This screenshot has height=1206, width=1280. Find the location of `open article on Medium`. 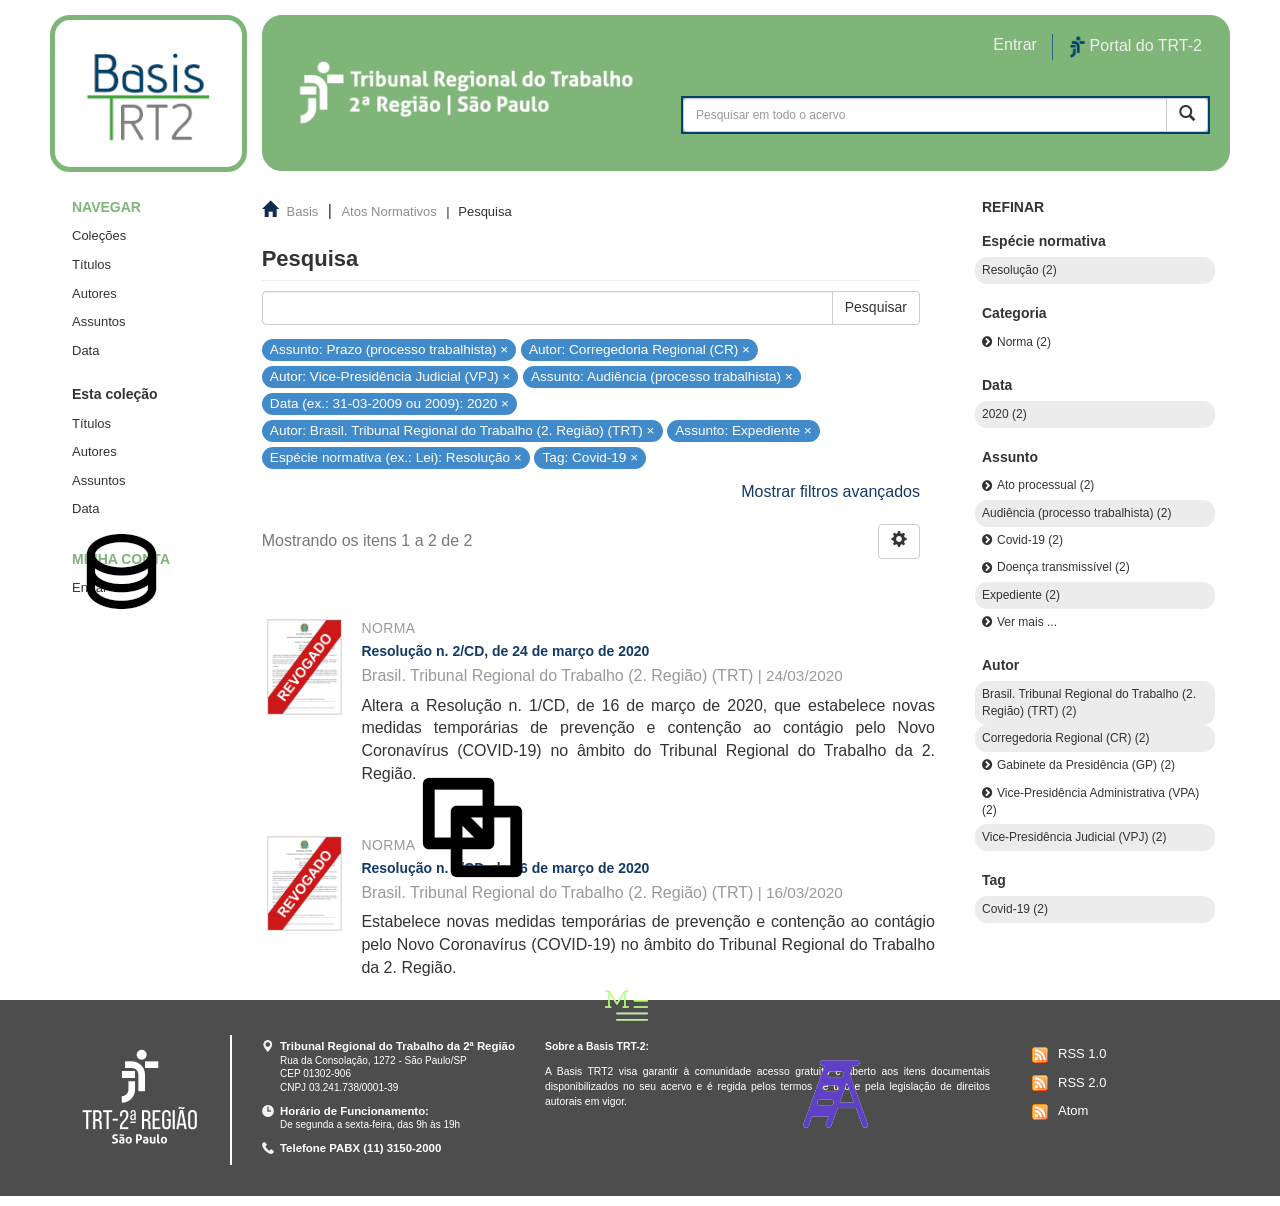

open article on Medium is located at coordinates (626, 1005).